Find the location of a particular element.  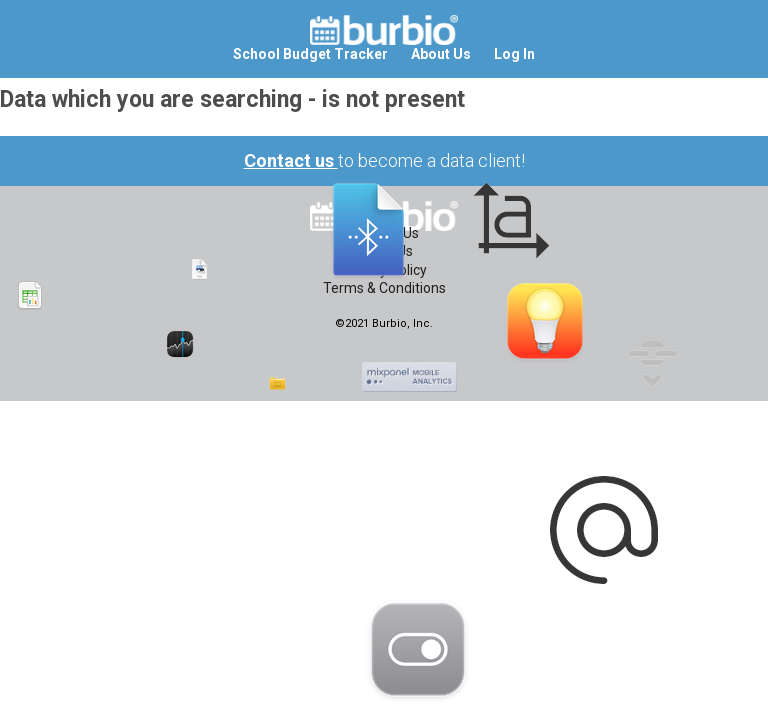

a TGA image file is located at coordinates (199, 269).